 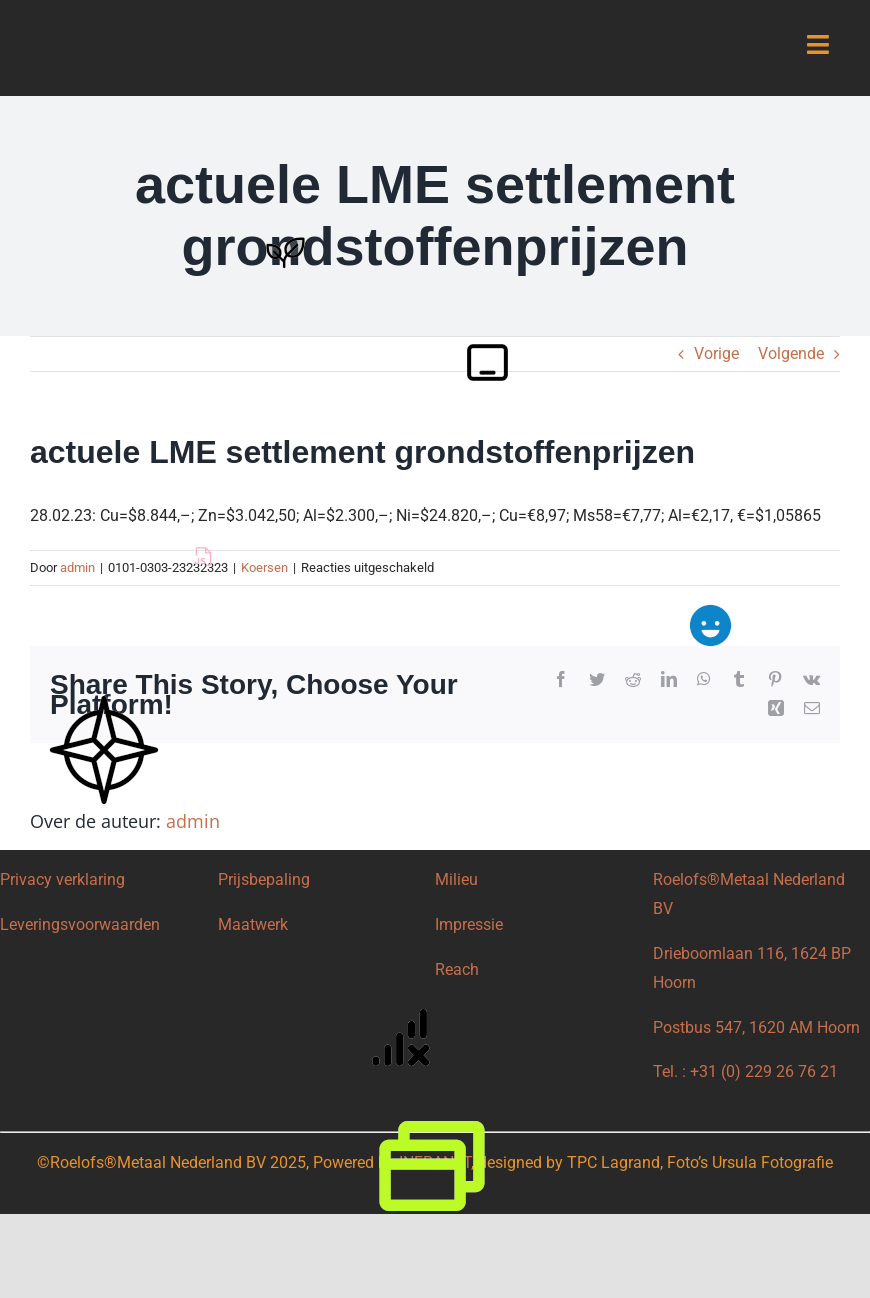 What do you see at coordinates (432, 1166) in the screenshot?
I see `view open browser windows` at bounding box center [432, 1166].